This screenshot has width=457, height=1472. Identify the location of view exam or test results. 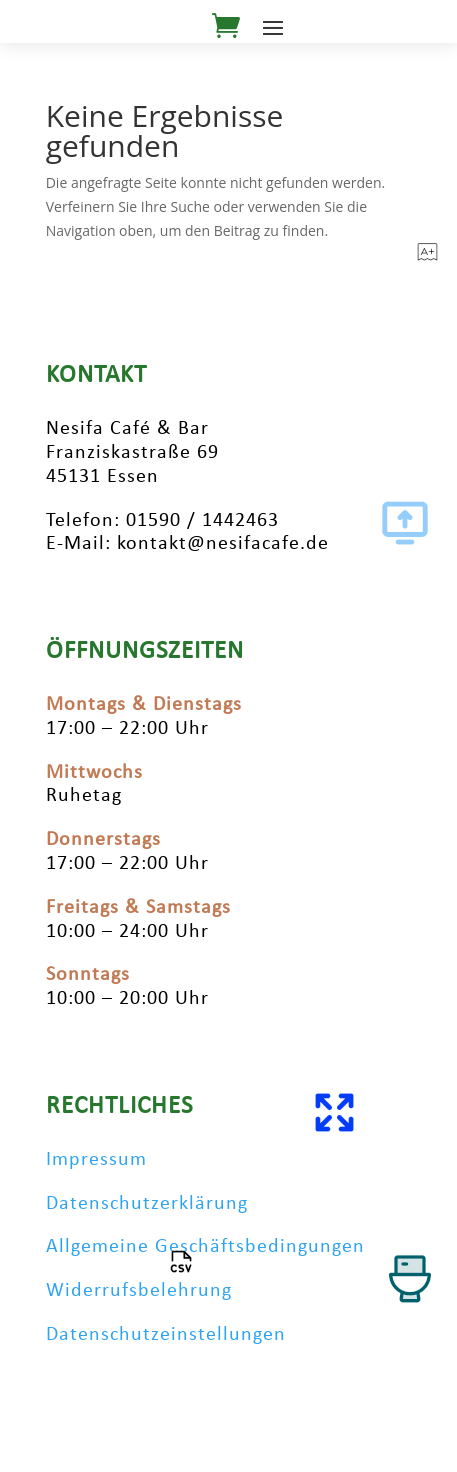
(427, 251).